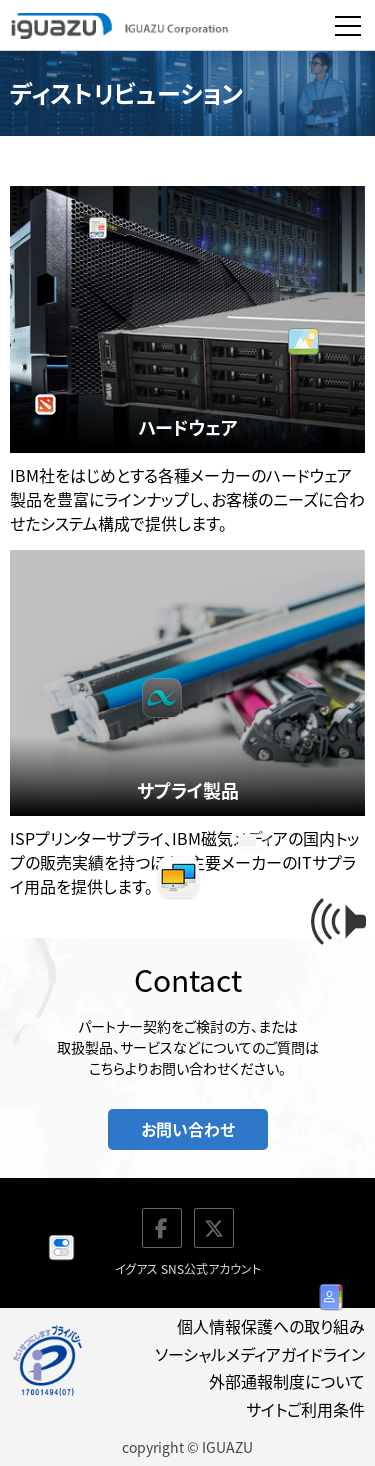 The image size is (375, 1466). What do you see at coordinates (178, 877) in the screenshot?
I see `open putty ssh terminal application` at bounding box center [178, 877].